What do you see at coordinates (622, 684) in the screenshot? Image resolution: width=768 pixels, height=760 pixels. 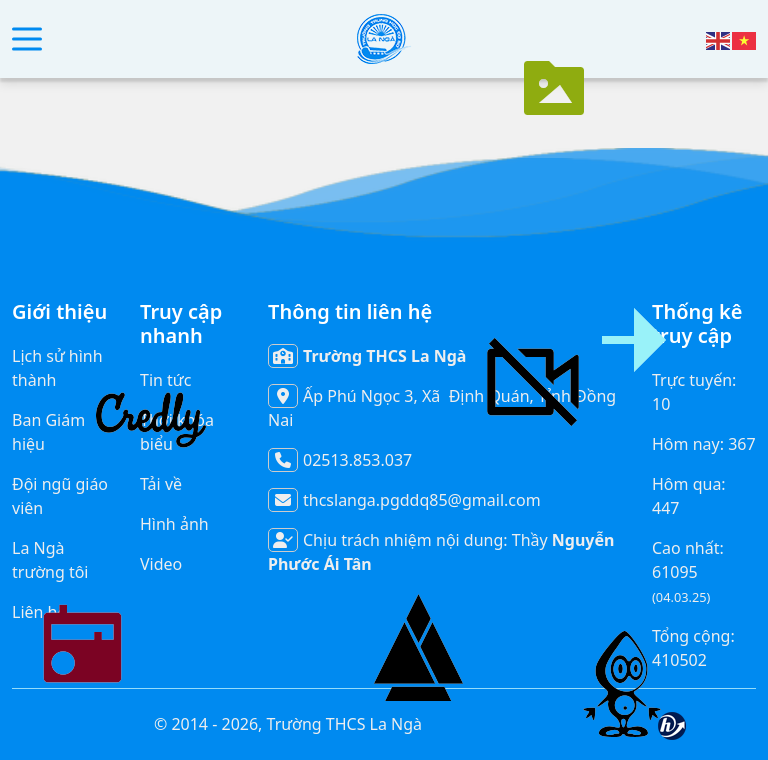 I see `visit the CodeProject website` at bounding box center [622, 684].